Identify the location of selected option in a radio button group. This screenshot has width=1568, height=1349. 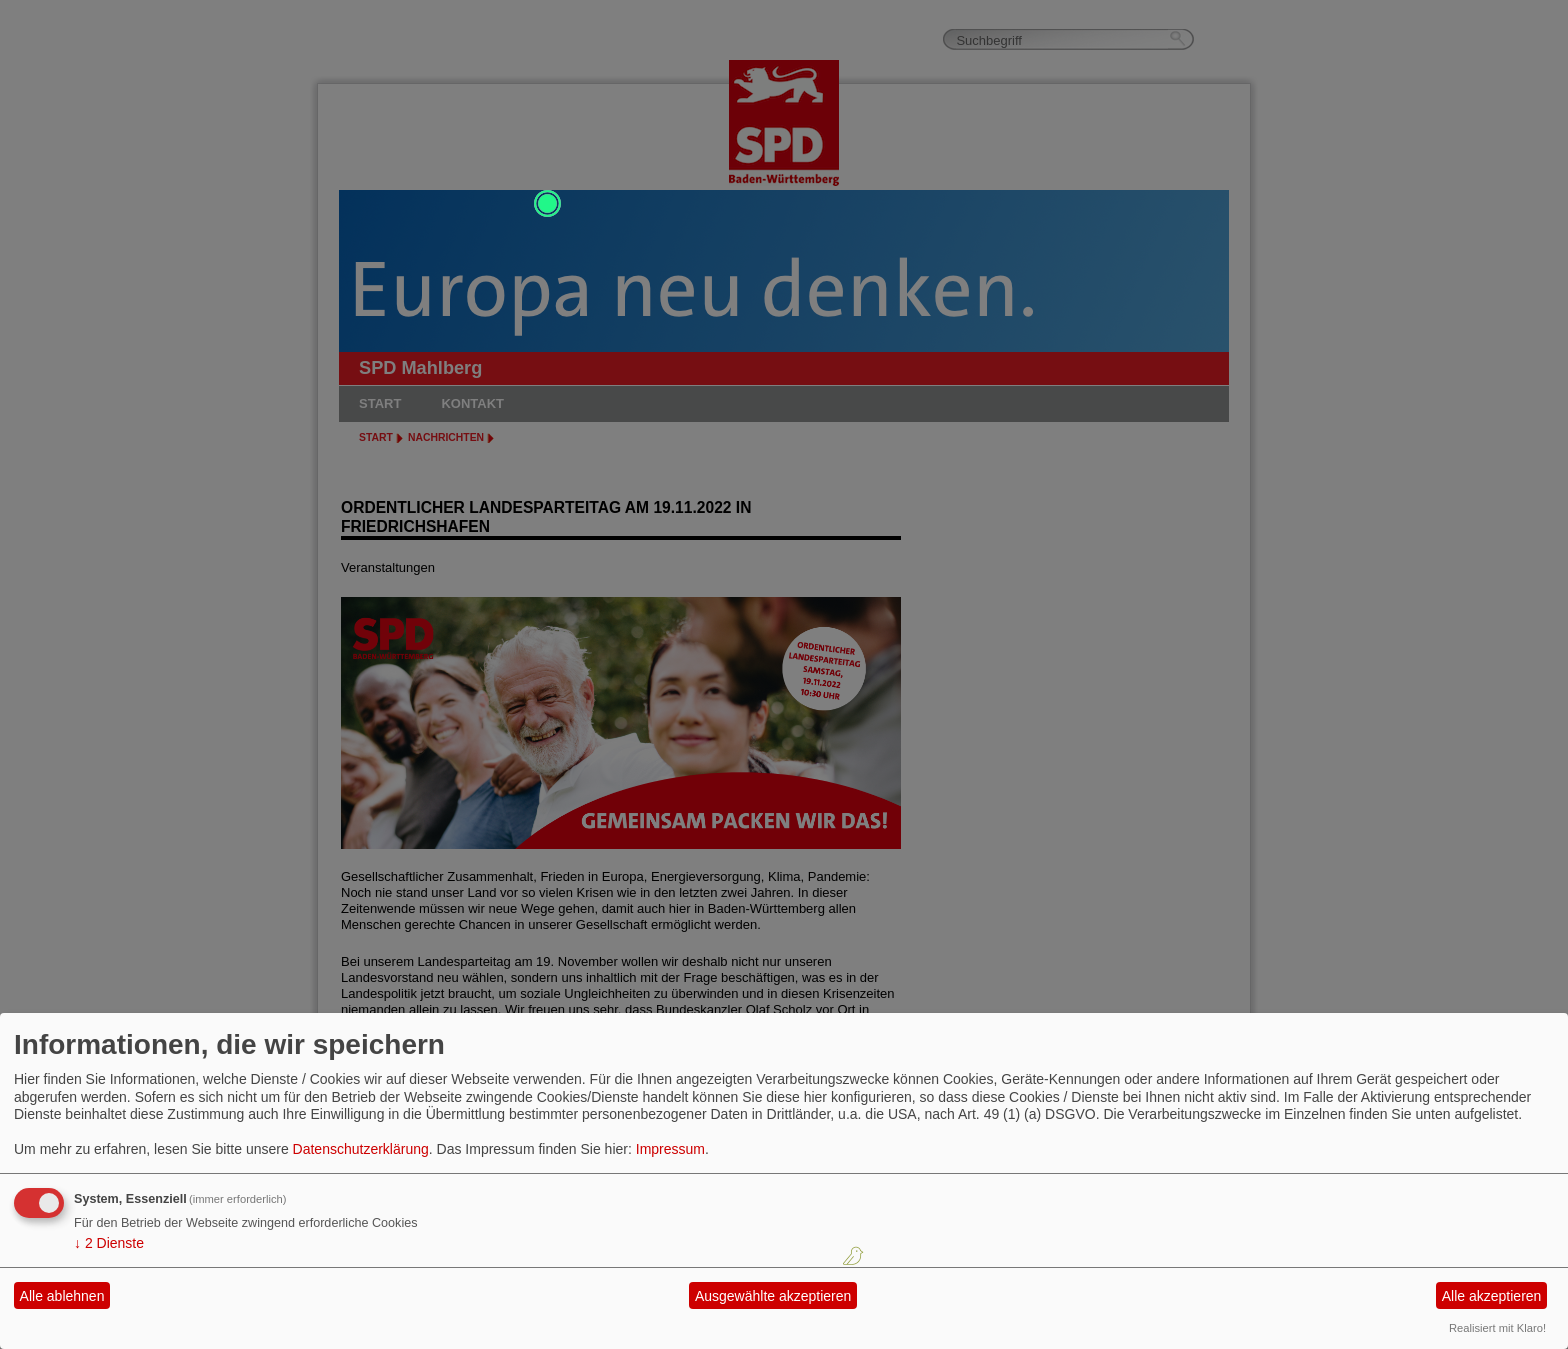
(547, 203).